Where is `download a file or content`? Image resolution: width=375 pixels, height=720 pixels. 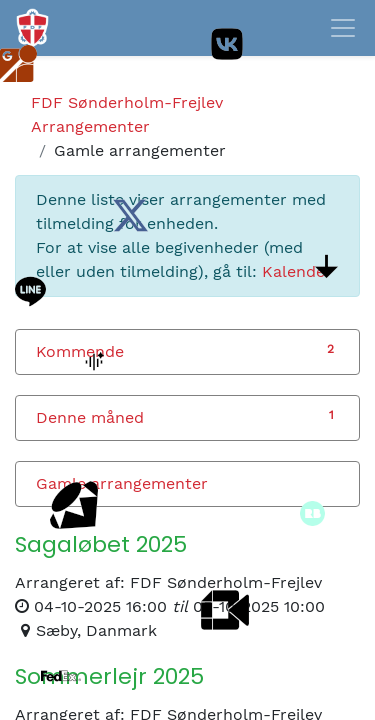 download a file or content is located at coordinates (326, 266).